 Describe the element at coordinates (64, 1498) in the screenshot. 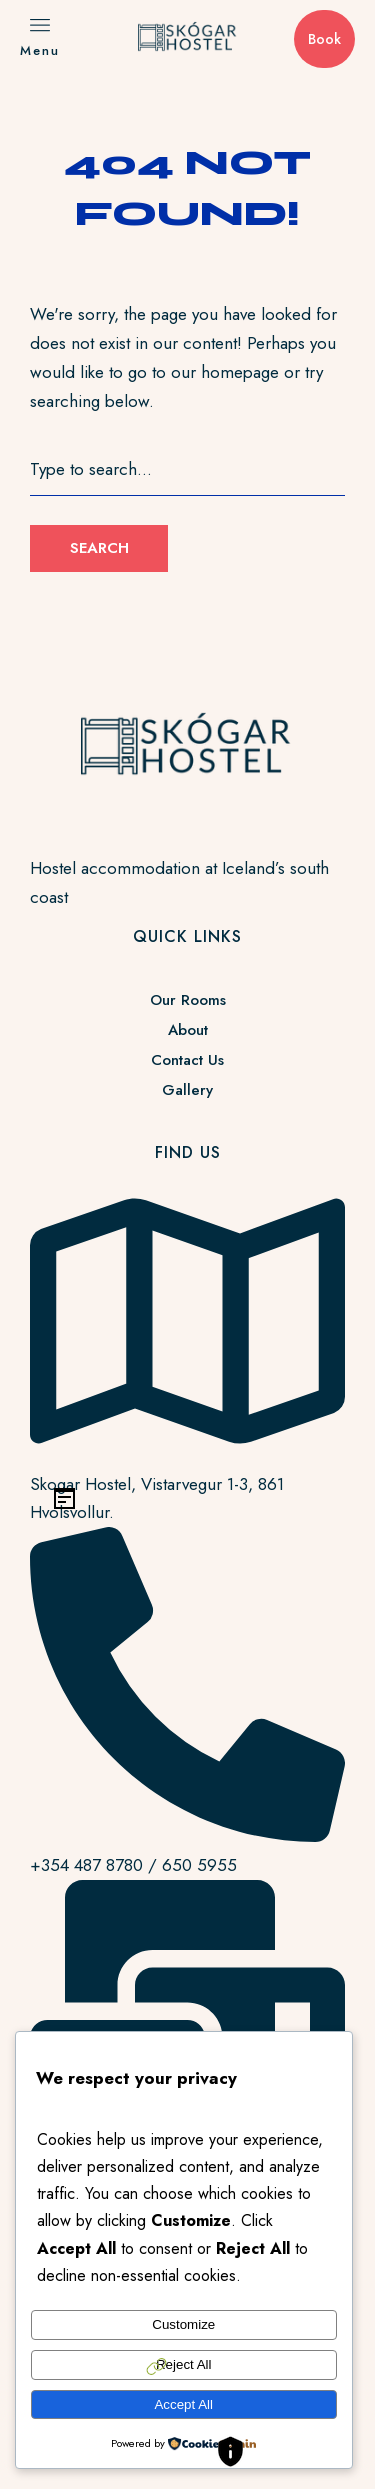

I see `open rich text editor` at that location.